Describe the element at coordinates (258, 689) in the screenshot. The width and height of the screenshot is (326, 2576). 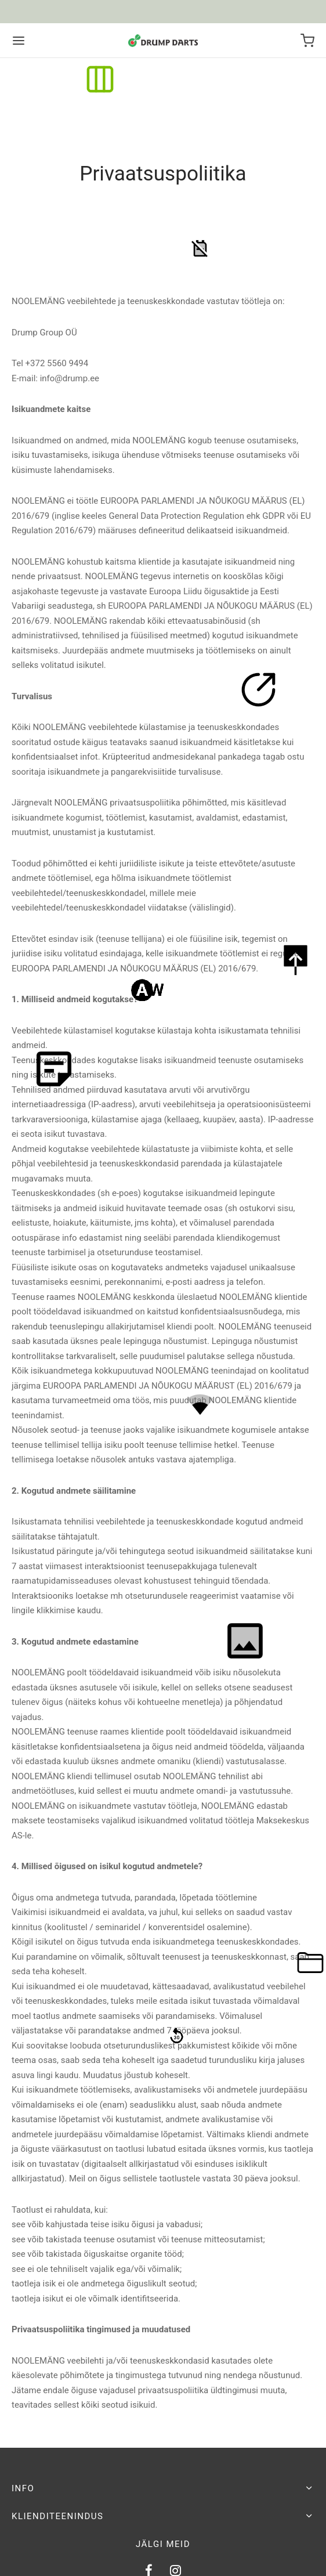
I see `open link in new tab or window` at that location.